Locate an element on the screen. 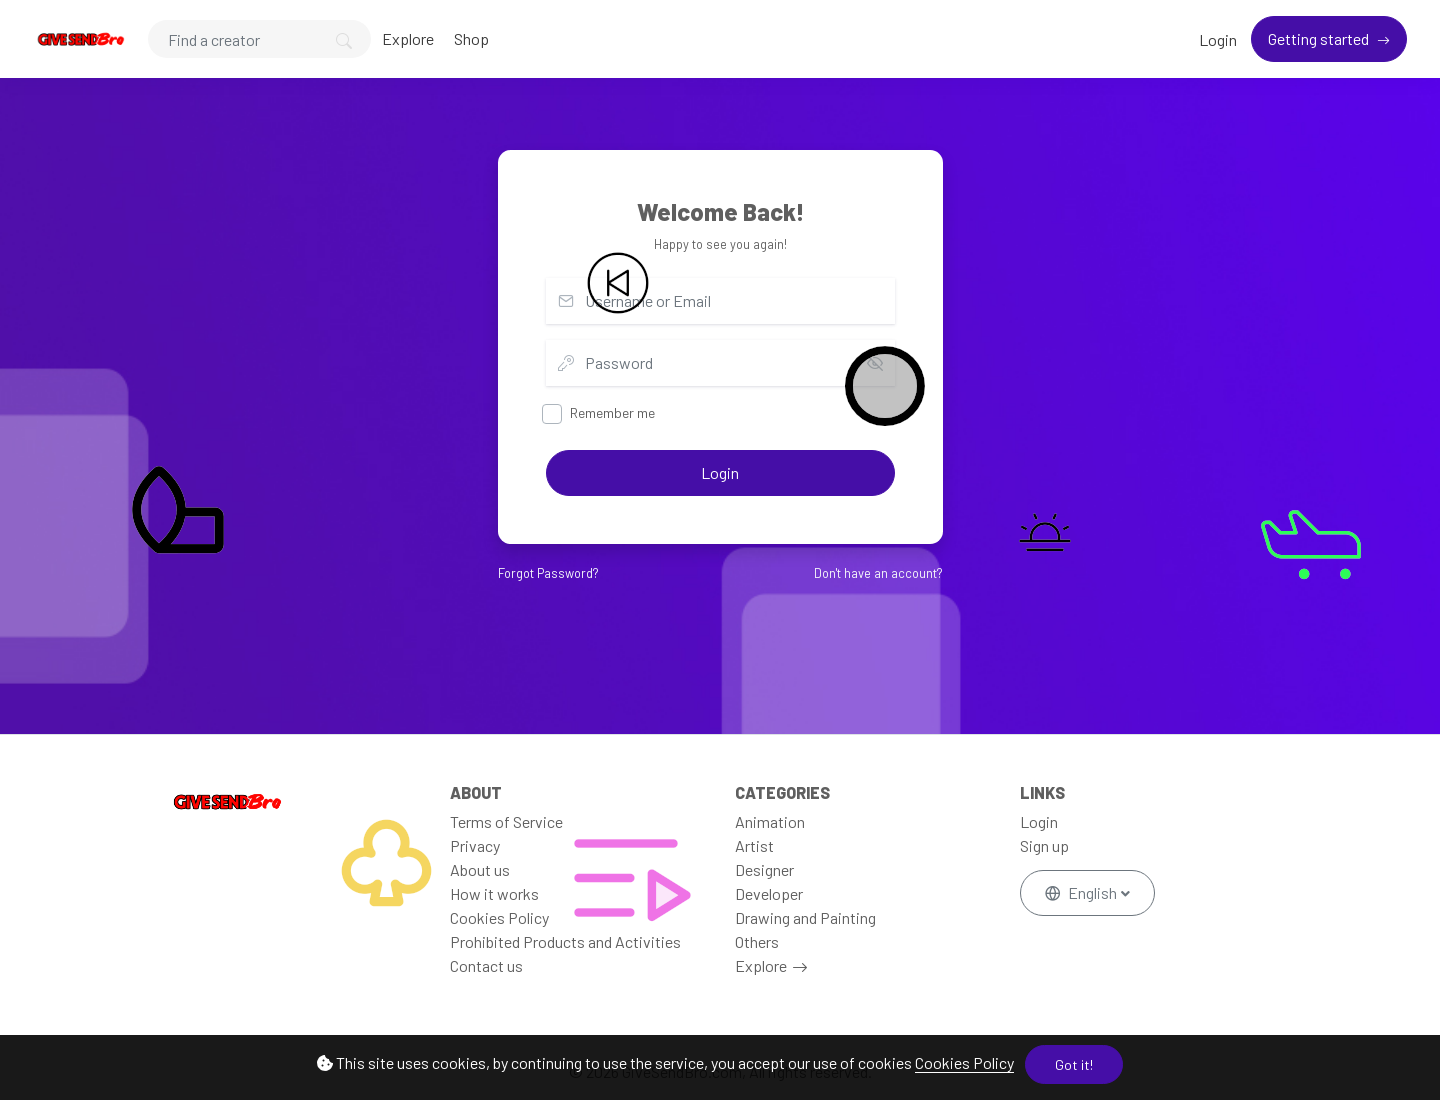  skip to previous track is located at coordinates (618, 283).